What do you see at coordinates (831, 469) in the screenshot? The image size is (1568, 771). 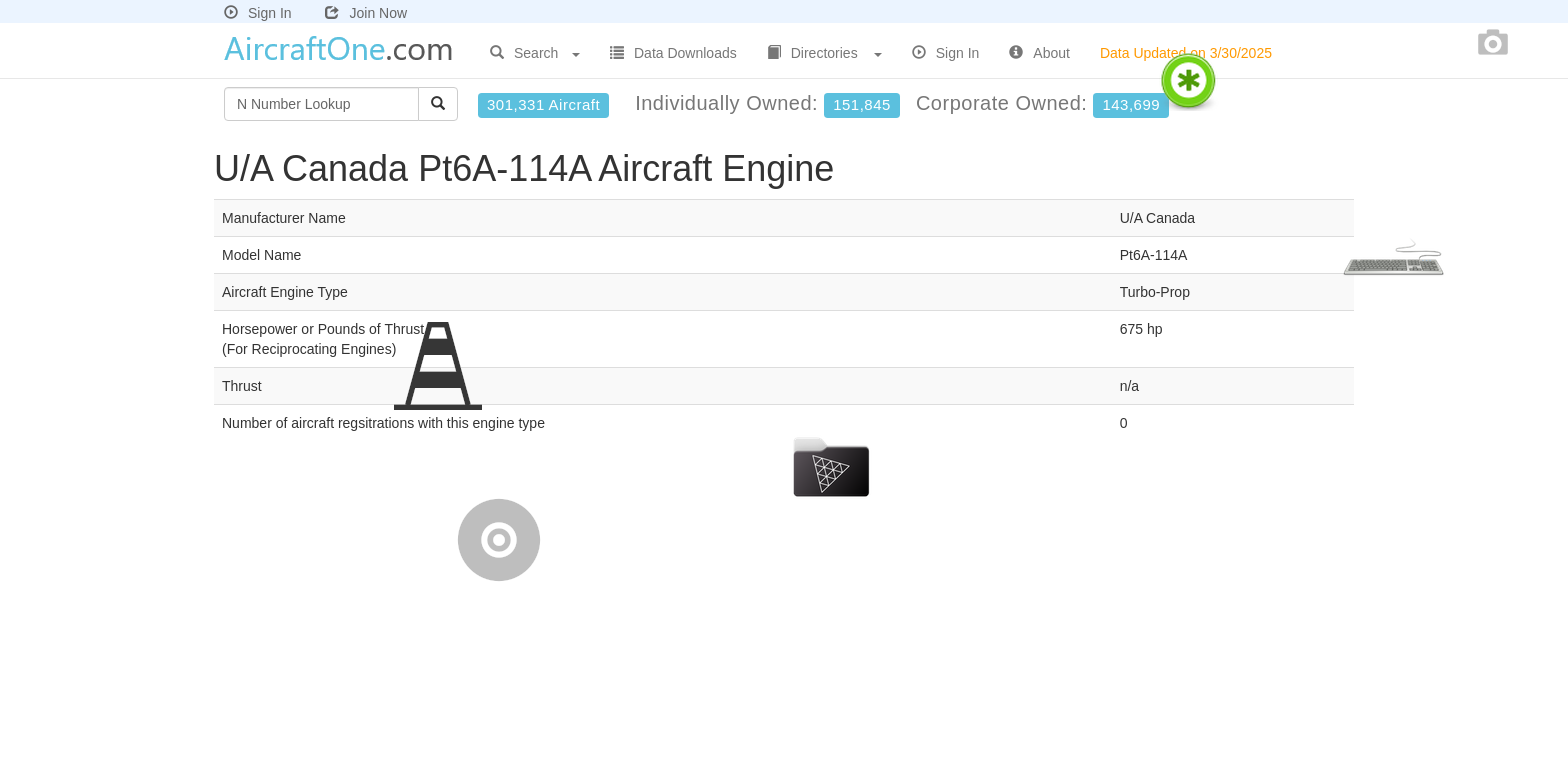 I see `folder containing three.js project files` at bounding box center [831, 469].